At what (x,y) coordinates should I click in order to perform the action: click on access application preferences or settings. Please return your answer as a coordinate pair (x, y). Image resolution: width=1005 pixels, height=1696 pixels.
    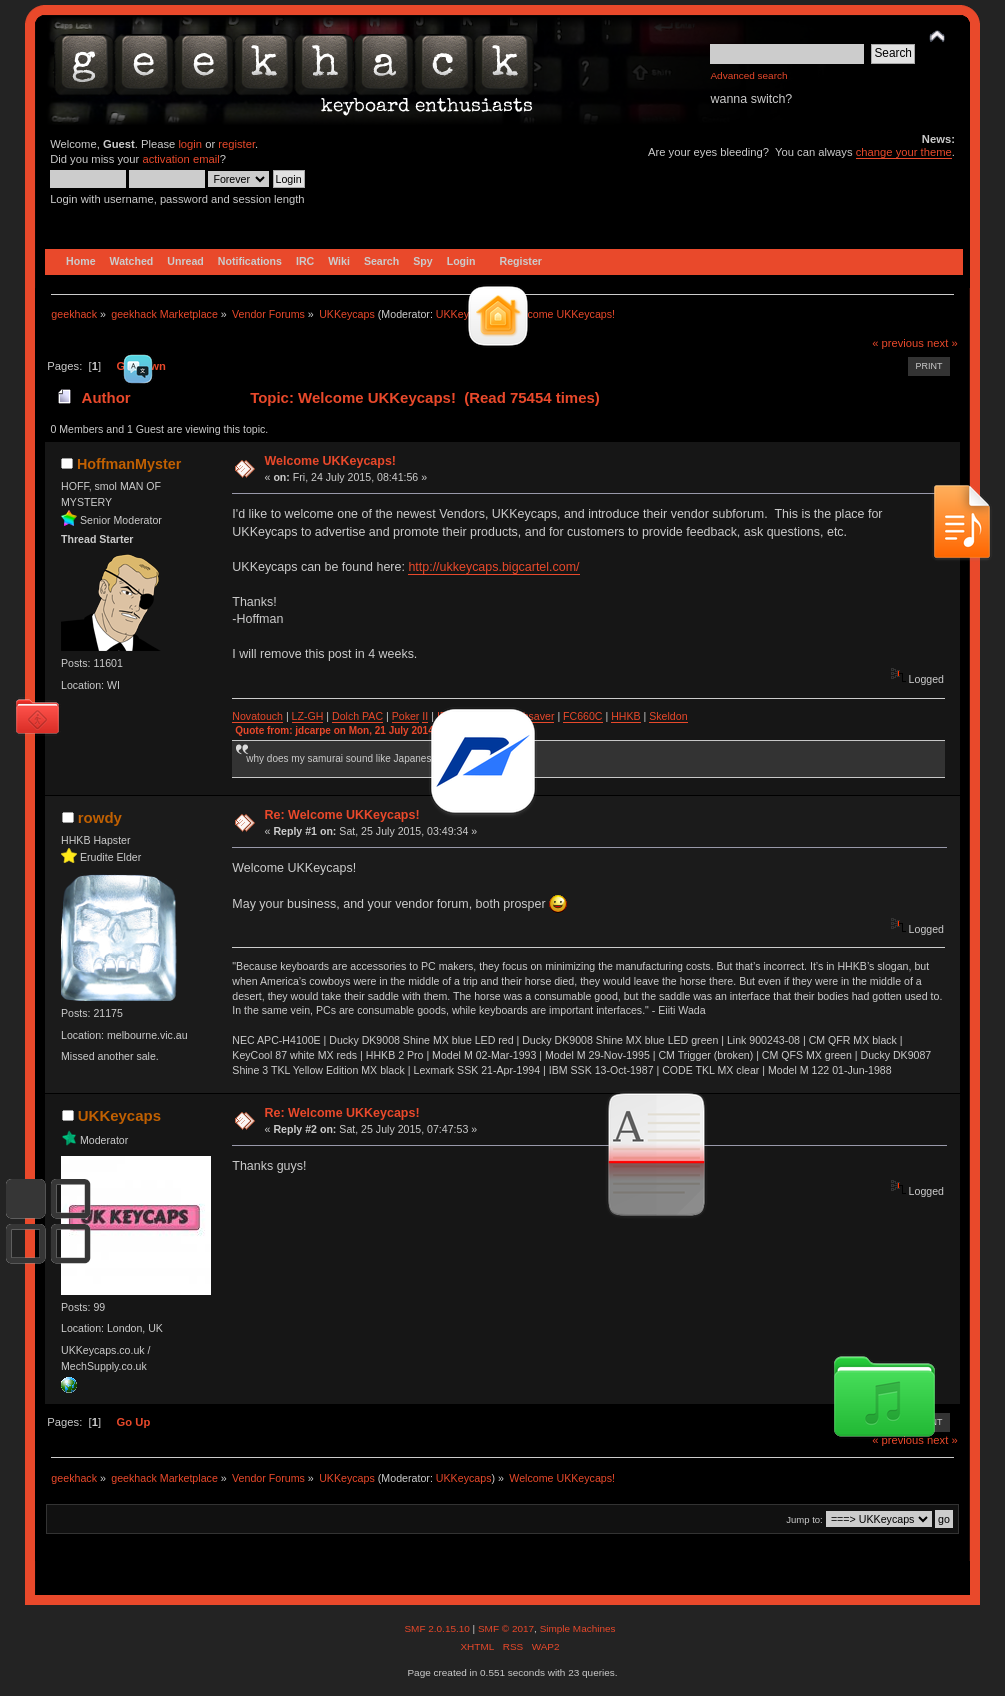
    Looking at the image, I should click on (51, 1224).